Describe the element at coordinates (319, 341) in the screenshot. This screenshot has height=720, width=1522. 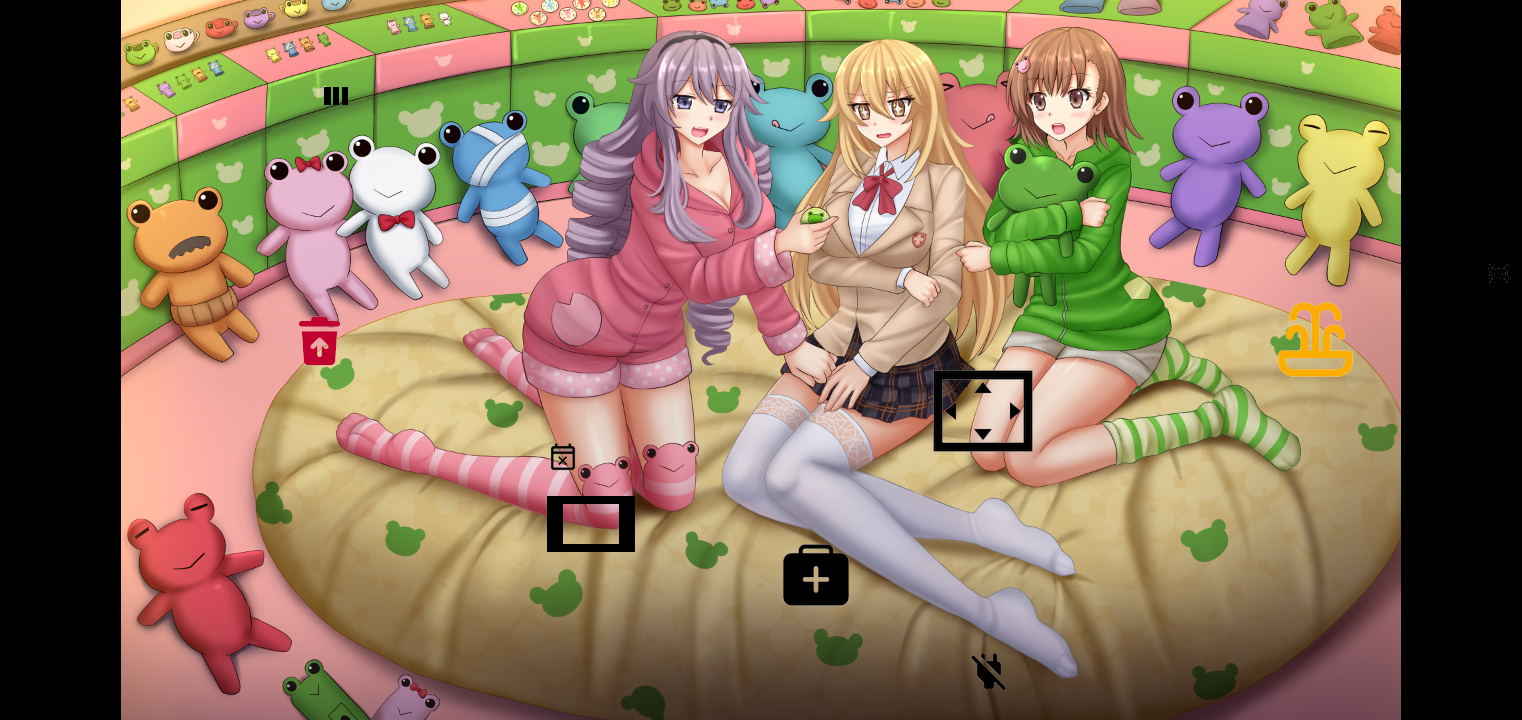
I see `restore a deleted item from trash` at that location.